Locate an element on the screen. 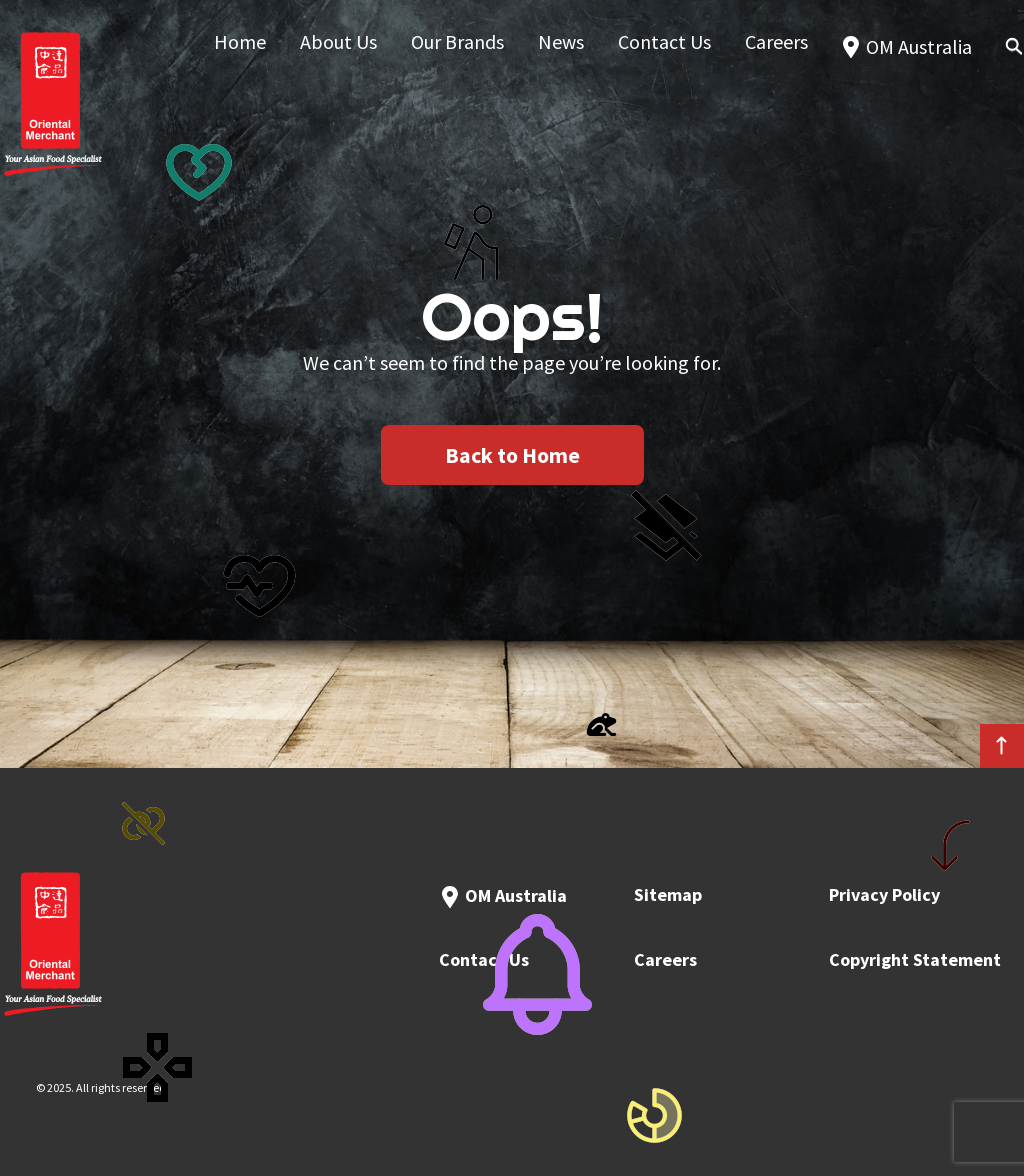  indicates a broken heart or heartbreak status is located at coordinates (199, 170).